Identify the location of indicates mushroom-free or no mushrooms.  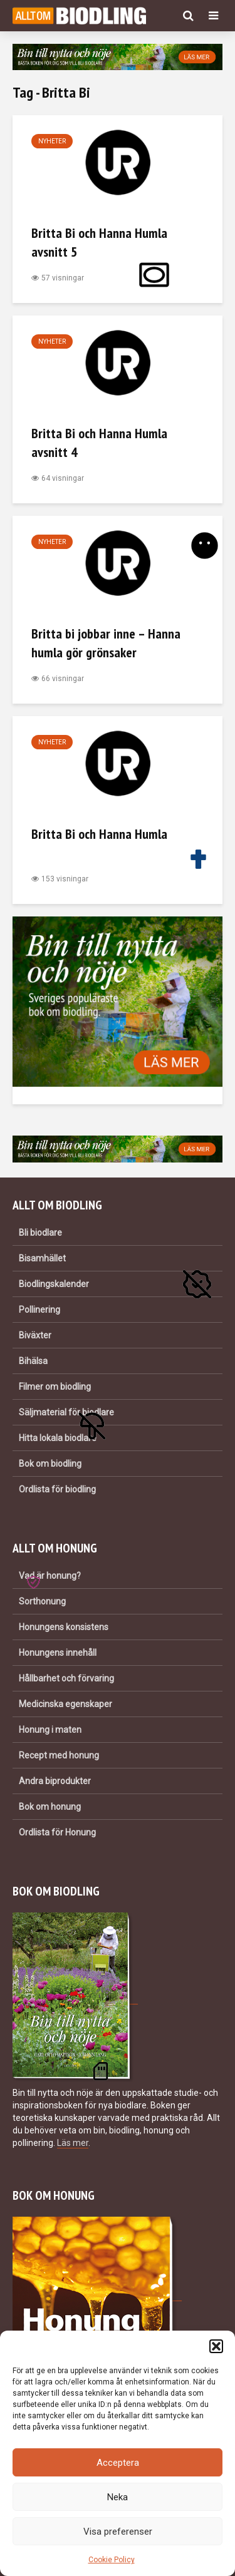
(92, 1426).